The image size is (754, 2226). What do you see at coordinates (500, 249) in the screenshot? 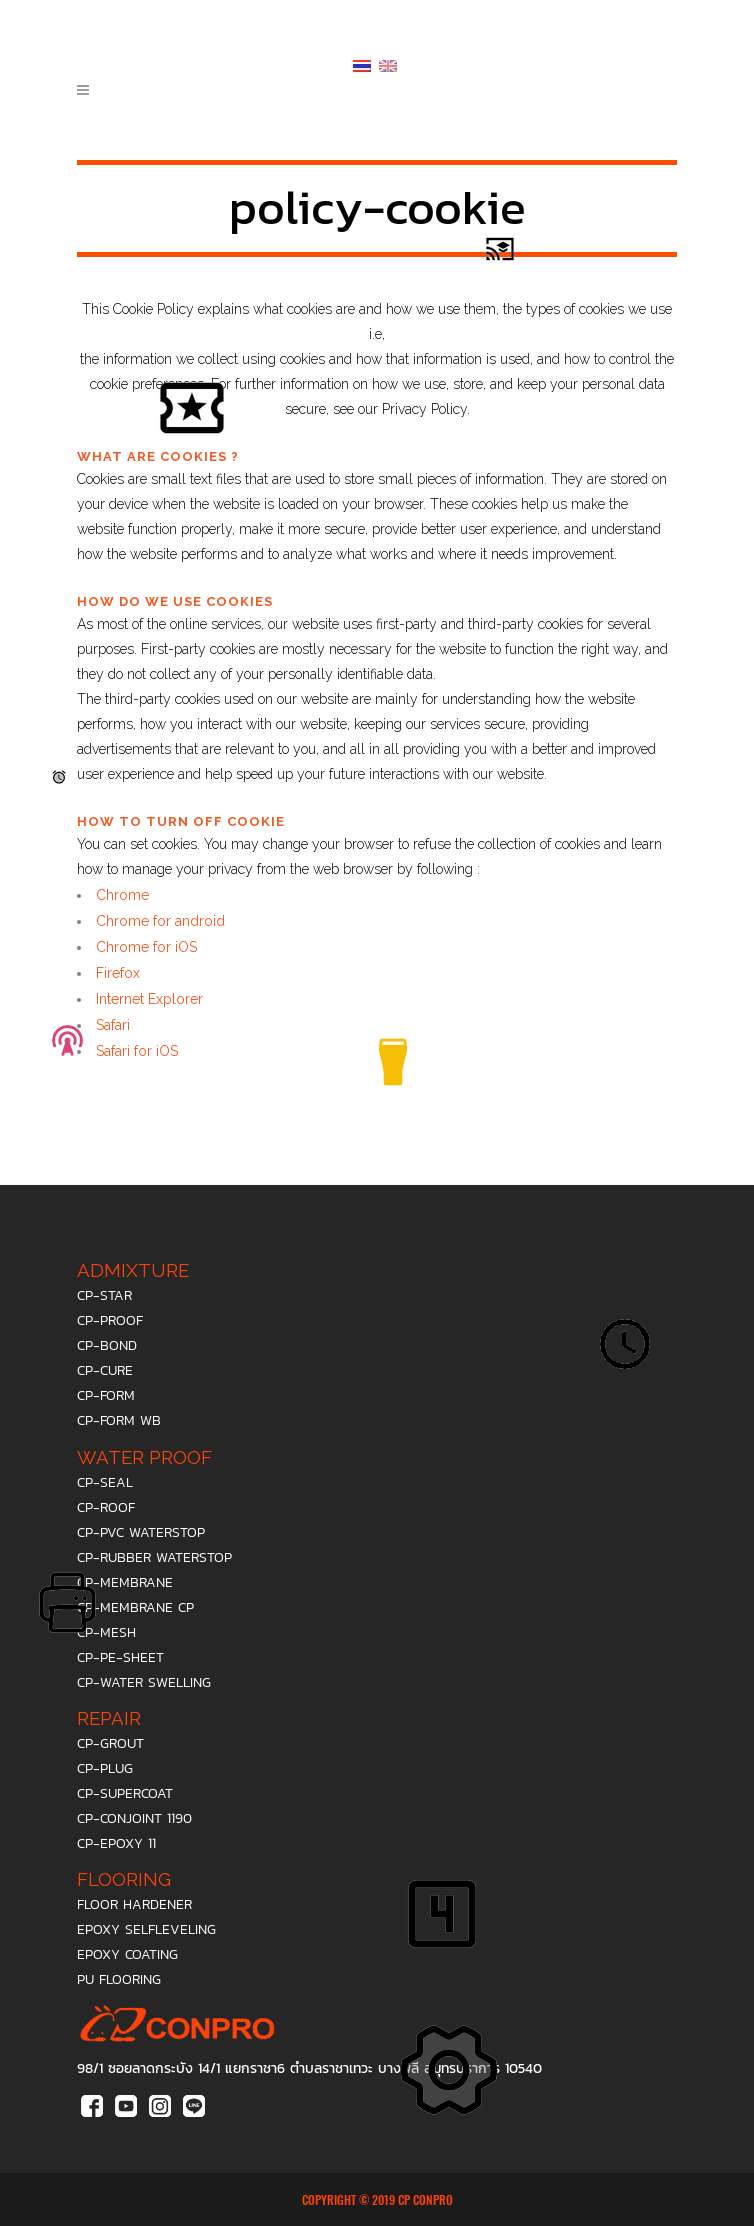
I see `cast or share screen to a classroom display` at bounding box center [500, 249].